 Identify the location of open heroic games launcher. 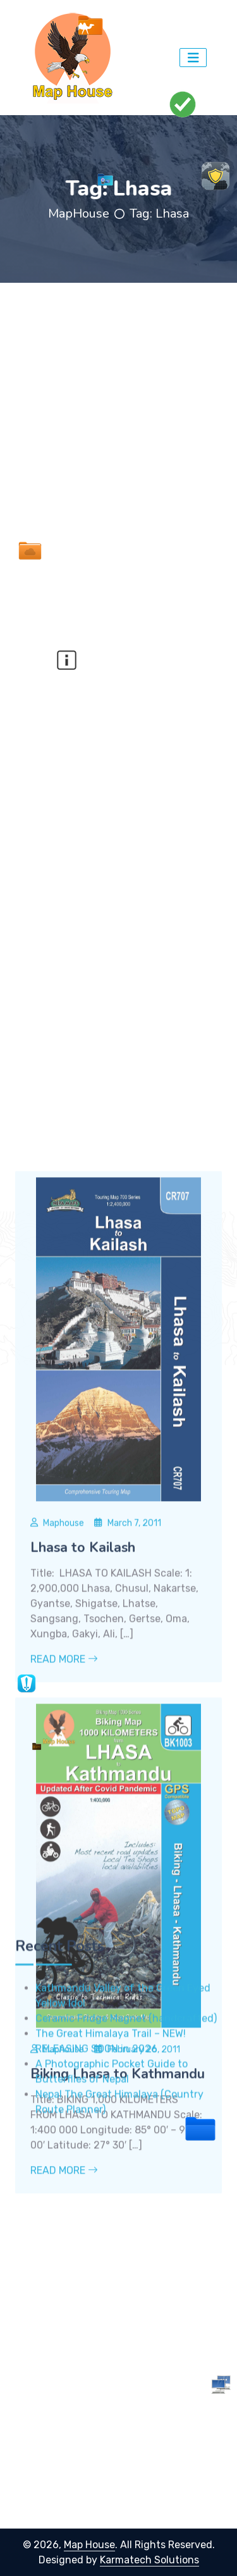
(27, 1683).